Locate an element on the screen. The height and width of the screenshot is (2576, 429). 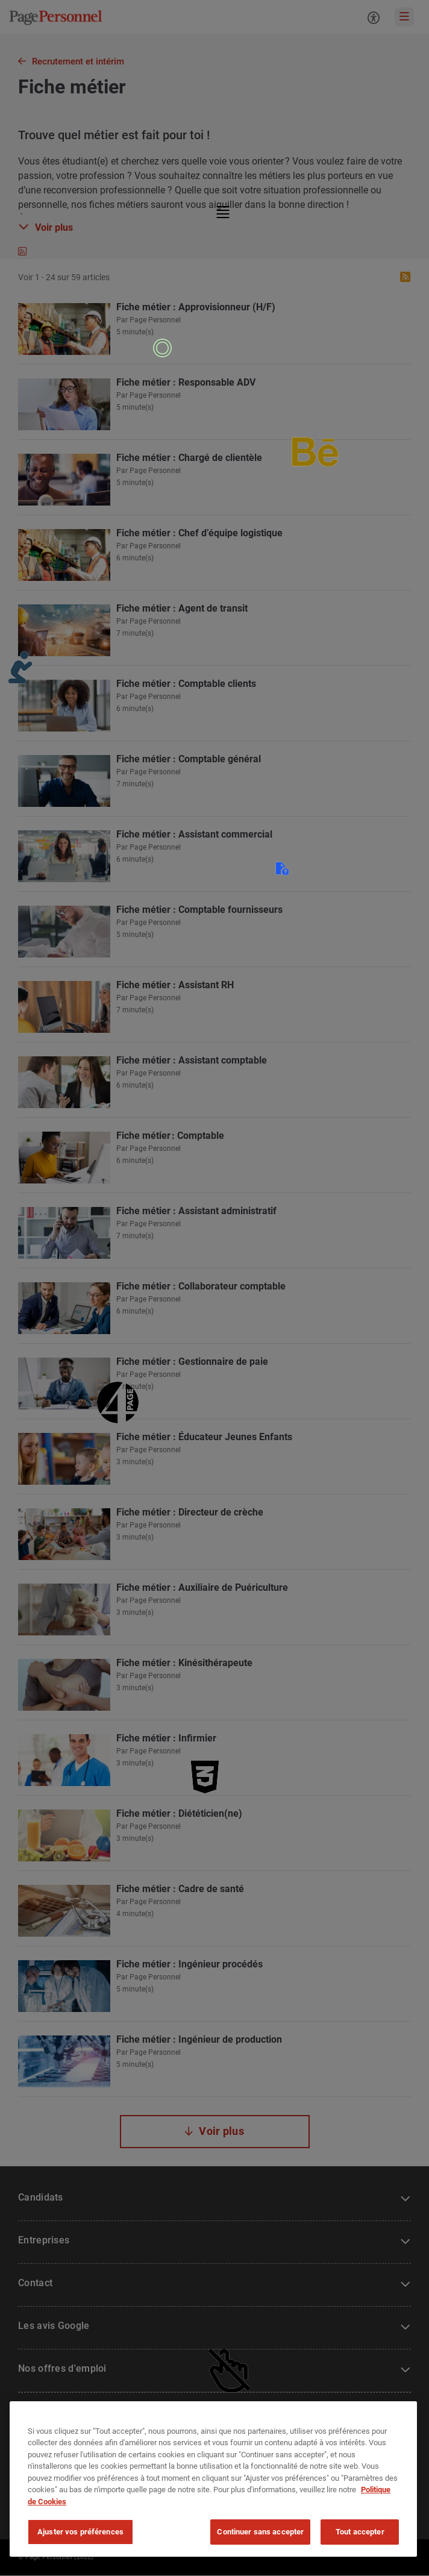
open navigation menu is located at coordinates (223, 212).